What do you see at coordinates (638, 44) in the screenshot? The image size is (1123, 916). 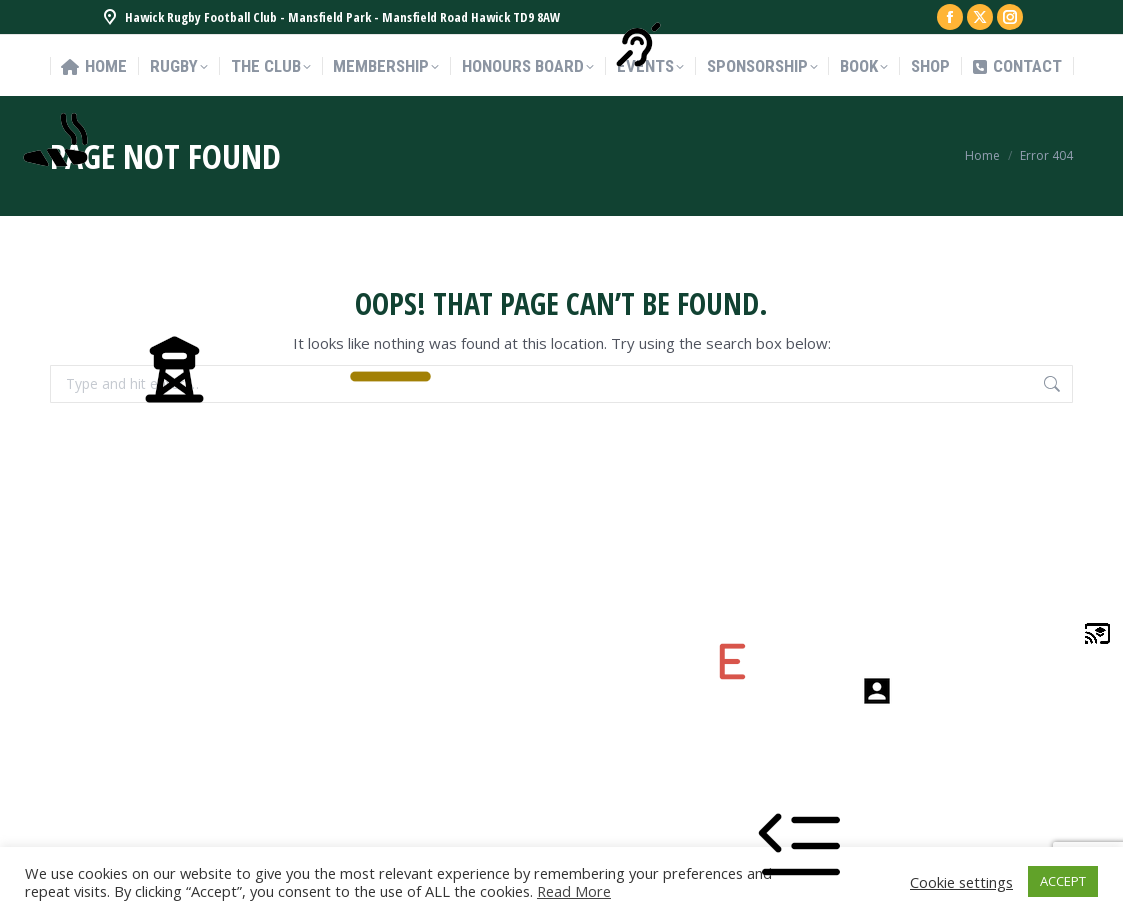 I see `indicates hearing accessibility options` at bounding box center [638, 44].